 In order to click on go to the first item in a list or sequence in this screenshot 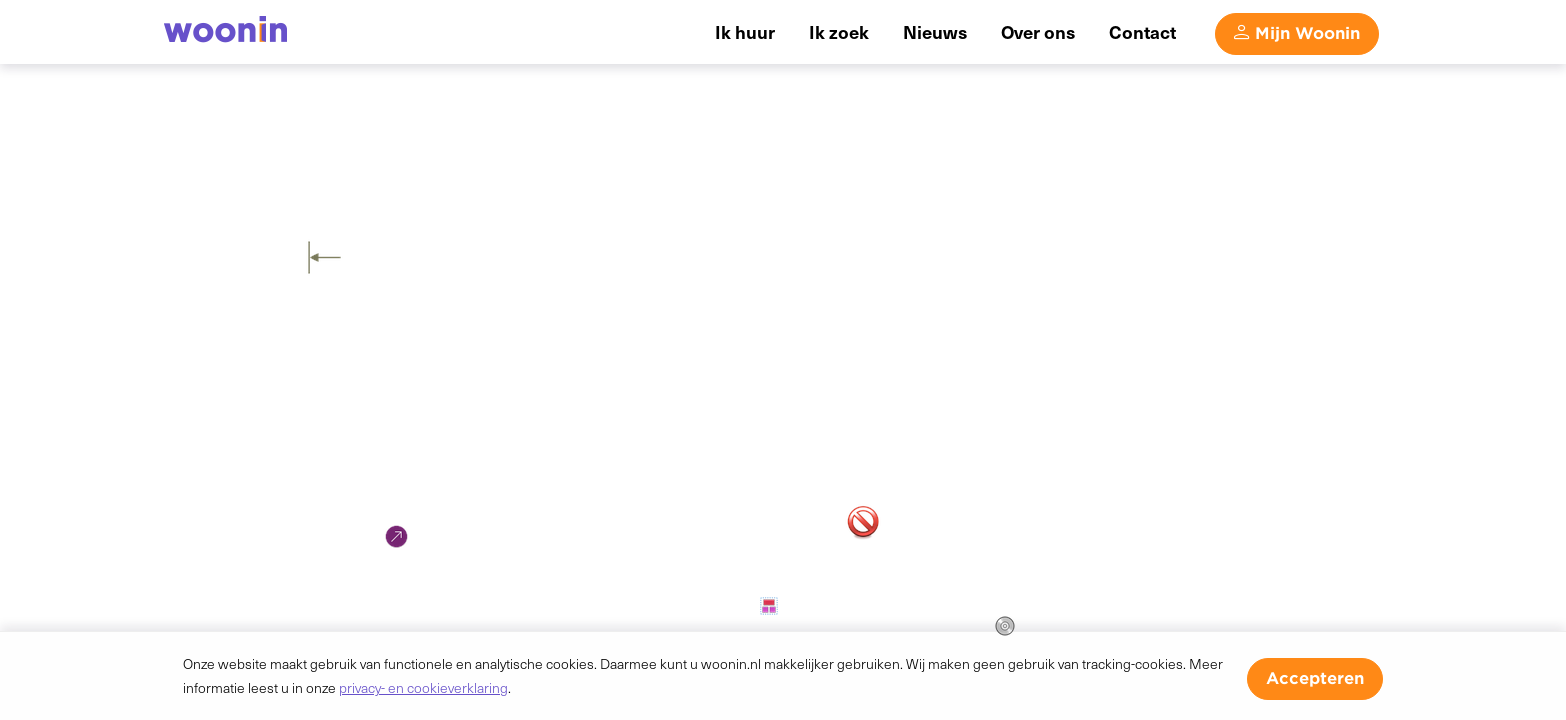, I will do `click(324, 257)`.